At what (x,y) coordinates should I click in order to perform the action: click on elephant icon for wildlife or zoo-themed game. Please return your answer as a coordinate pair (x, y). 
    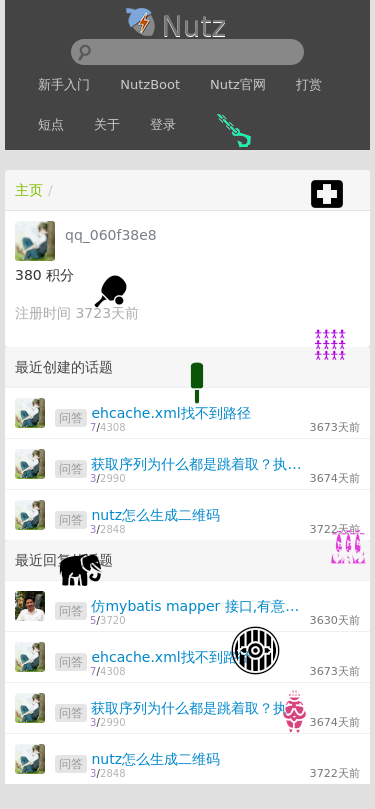
    Looking at the image, I should click on (81, 570).